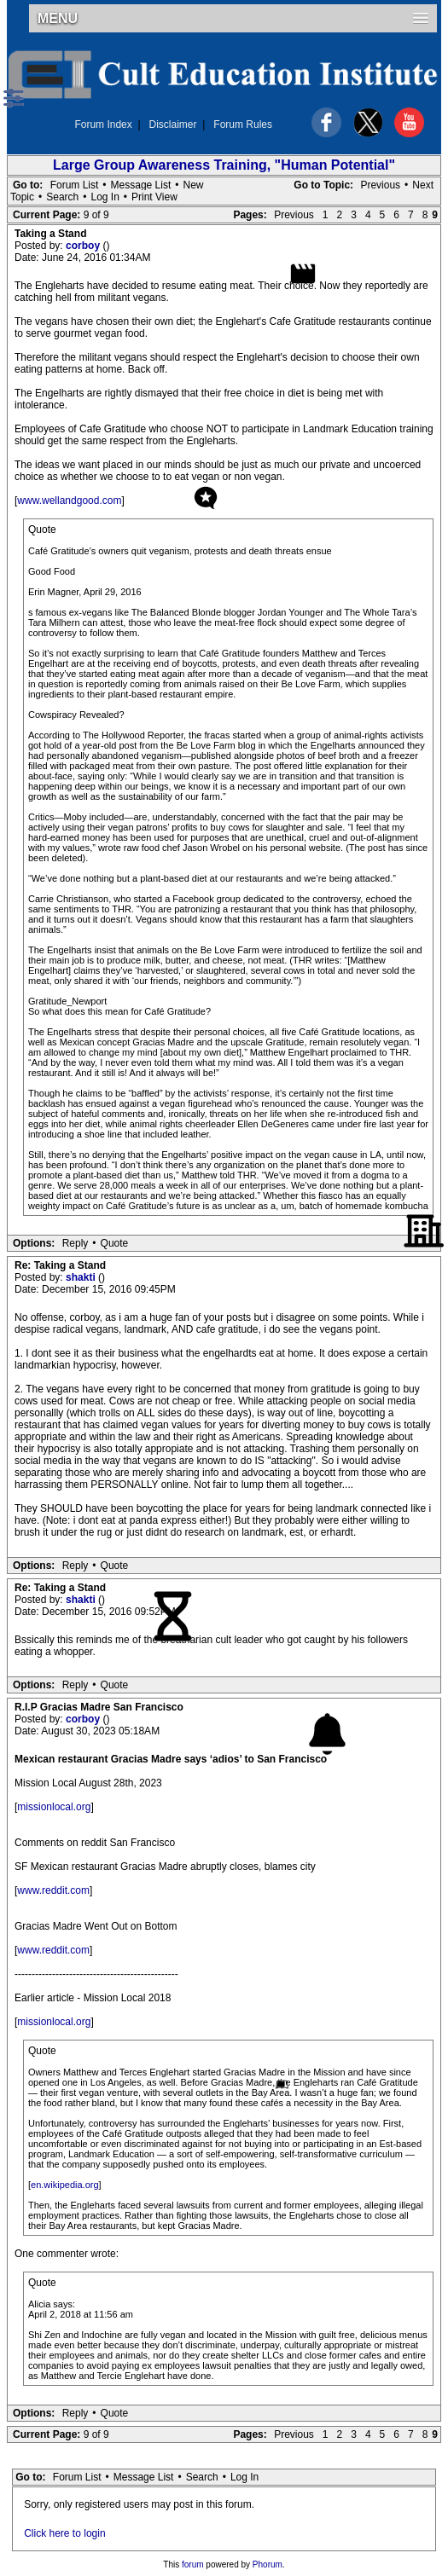  What do you see at coordinates (14, 98) in the screenshot?
I see `adjust settings or preferences` at bounding box center [14, 98].